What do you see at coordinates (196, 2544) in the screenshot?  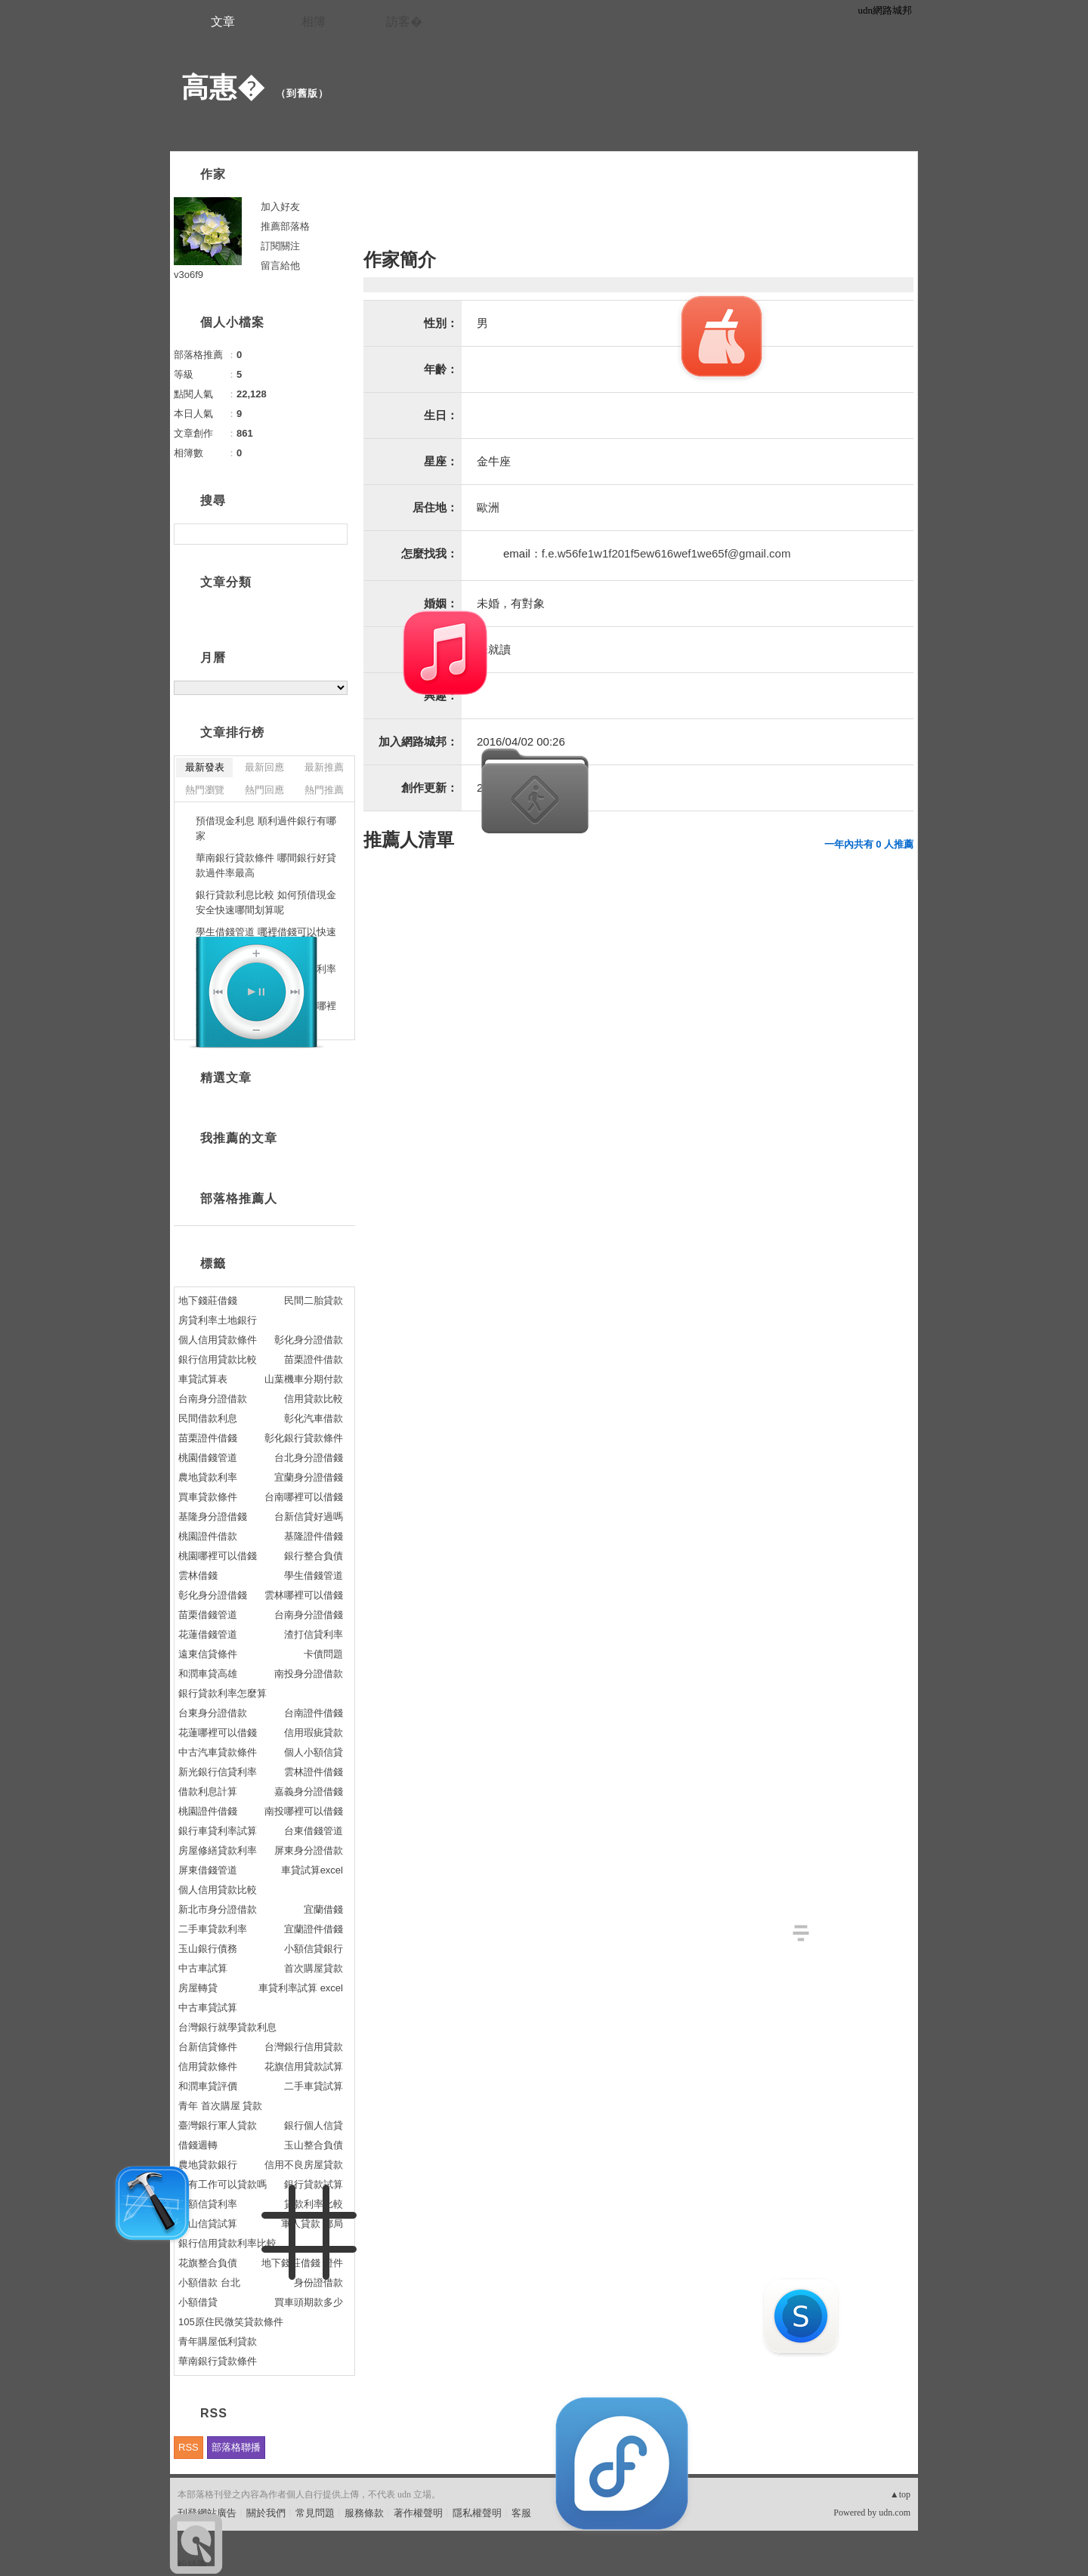 I see `access hard drive storage` at bounding box center [196, 2544].